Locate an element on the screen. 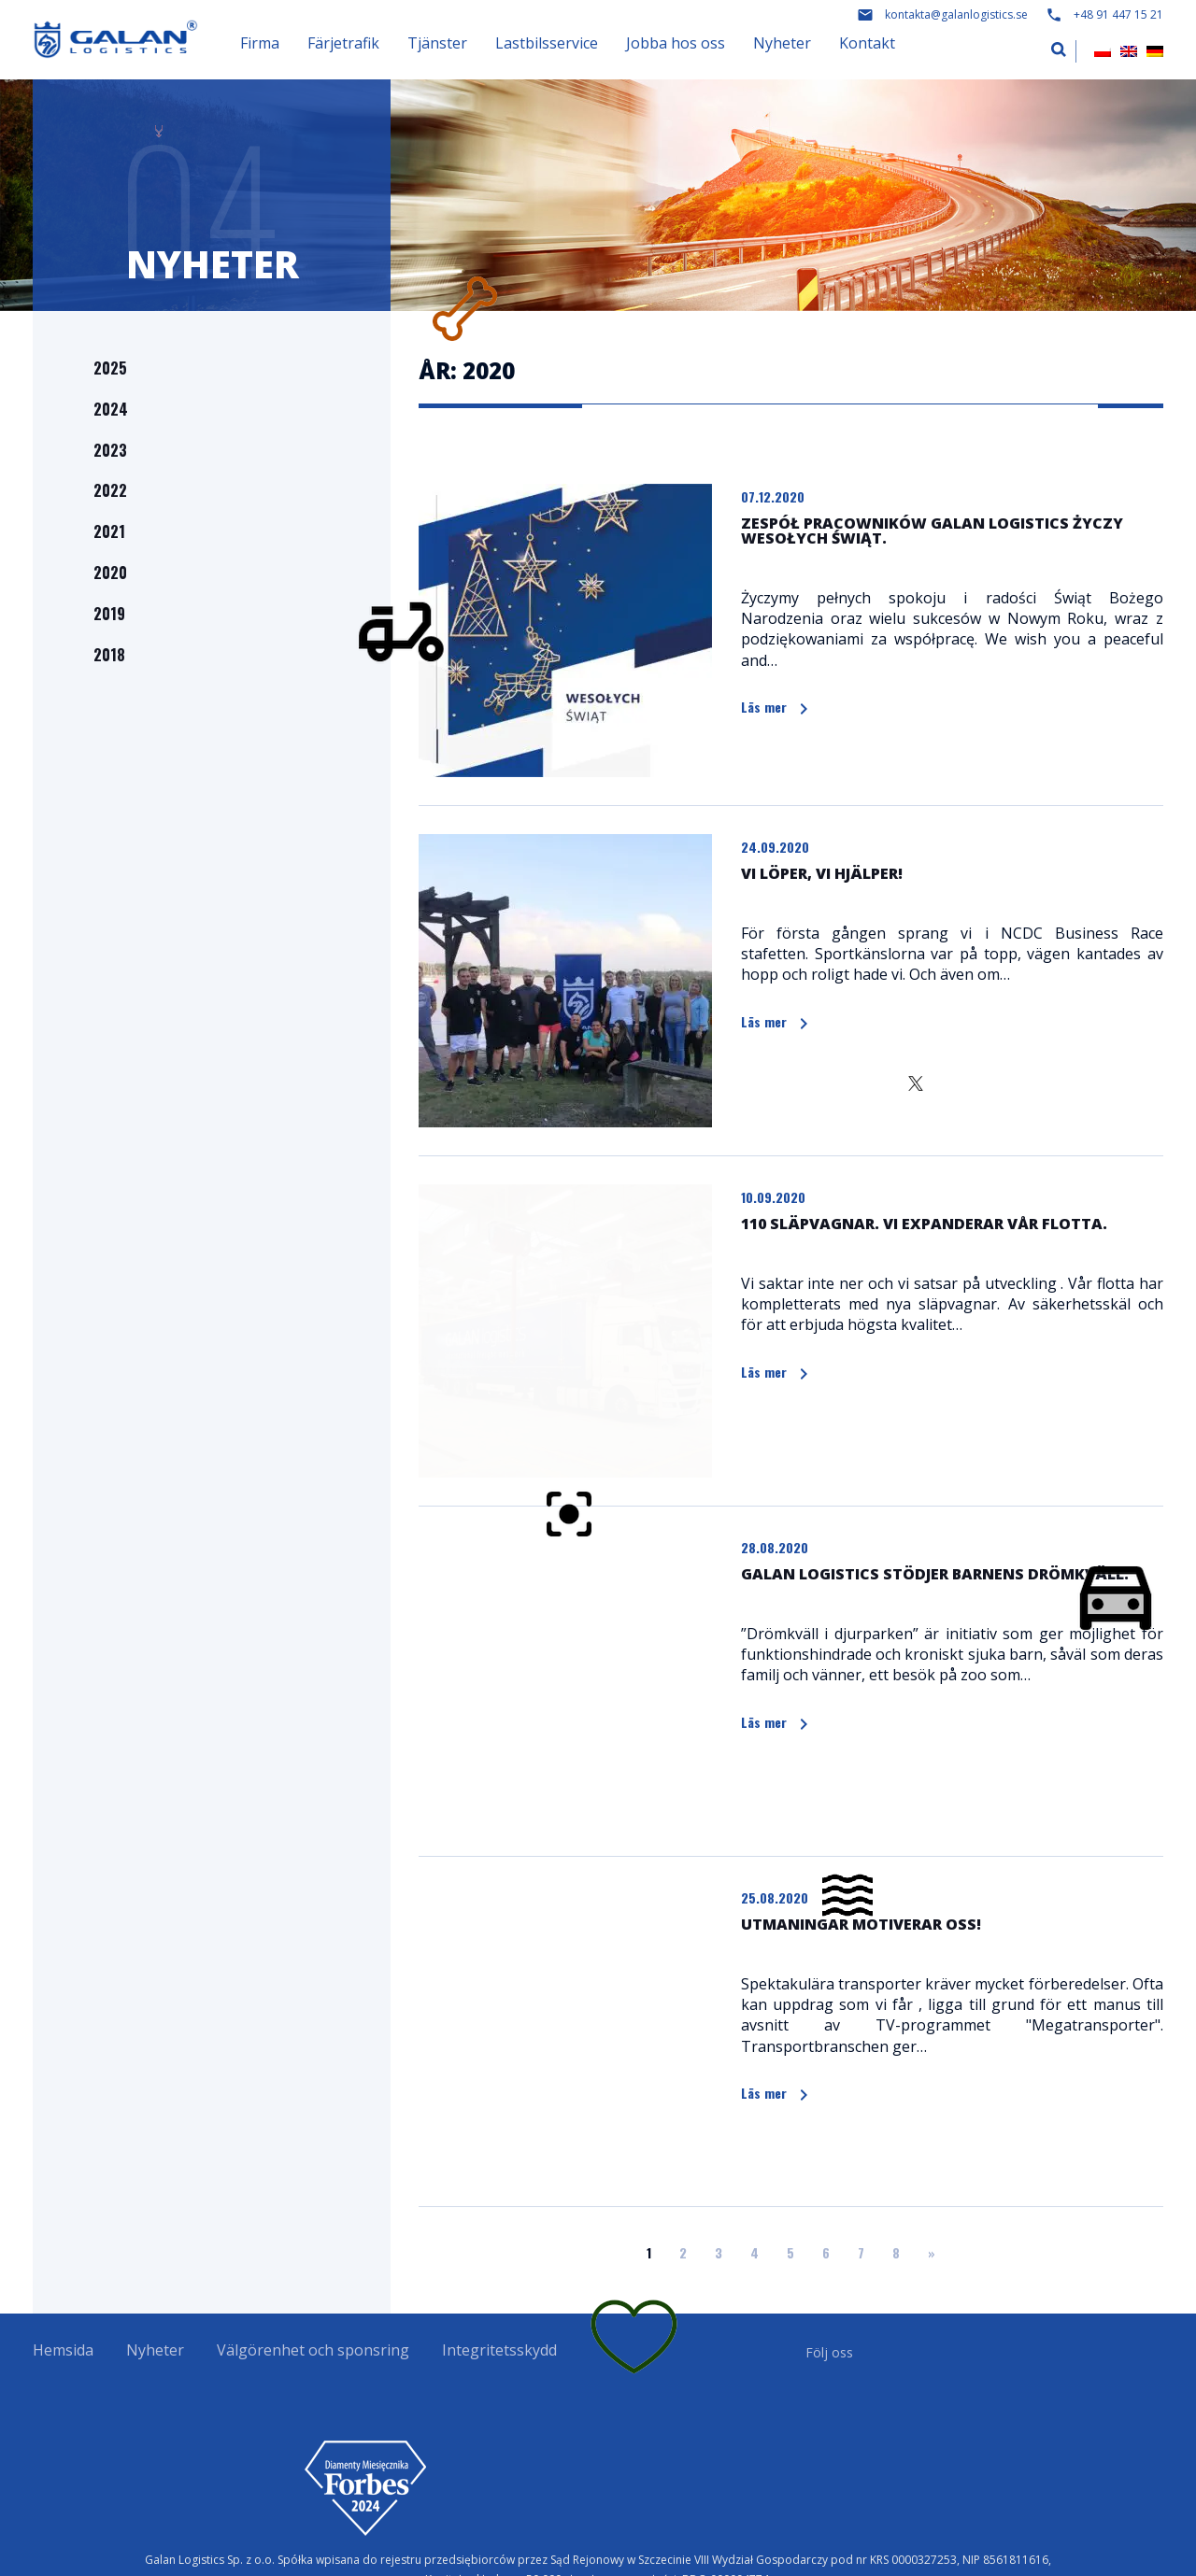 This screenshot has width=1196, height=2576. indicates water-related content or features is located at coordinates (847, 1895).